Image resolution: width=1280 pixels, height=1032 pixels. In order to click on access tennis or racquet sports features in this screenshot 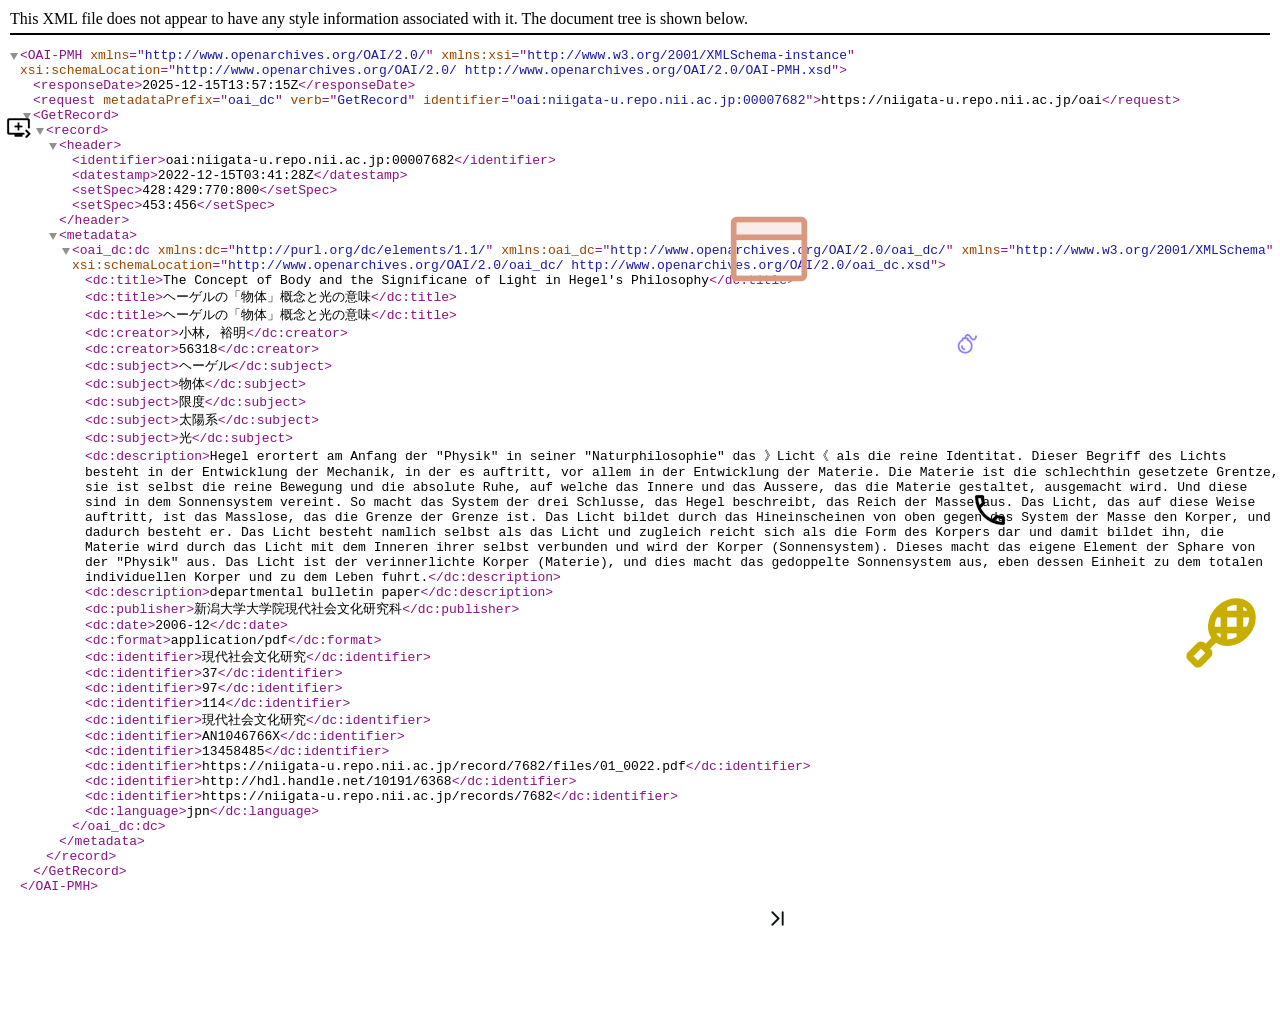, I will do `click(1220, 633)`.